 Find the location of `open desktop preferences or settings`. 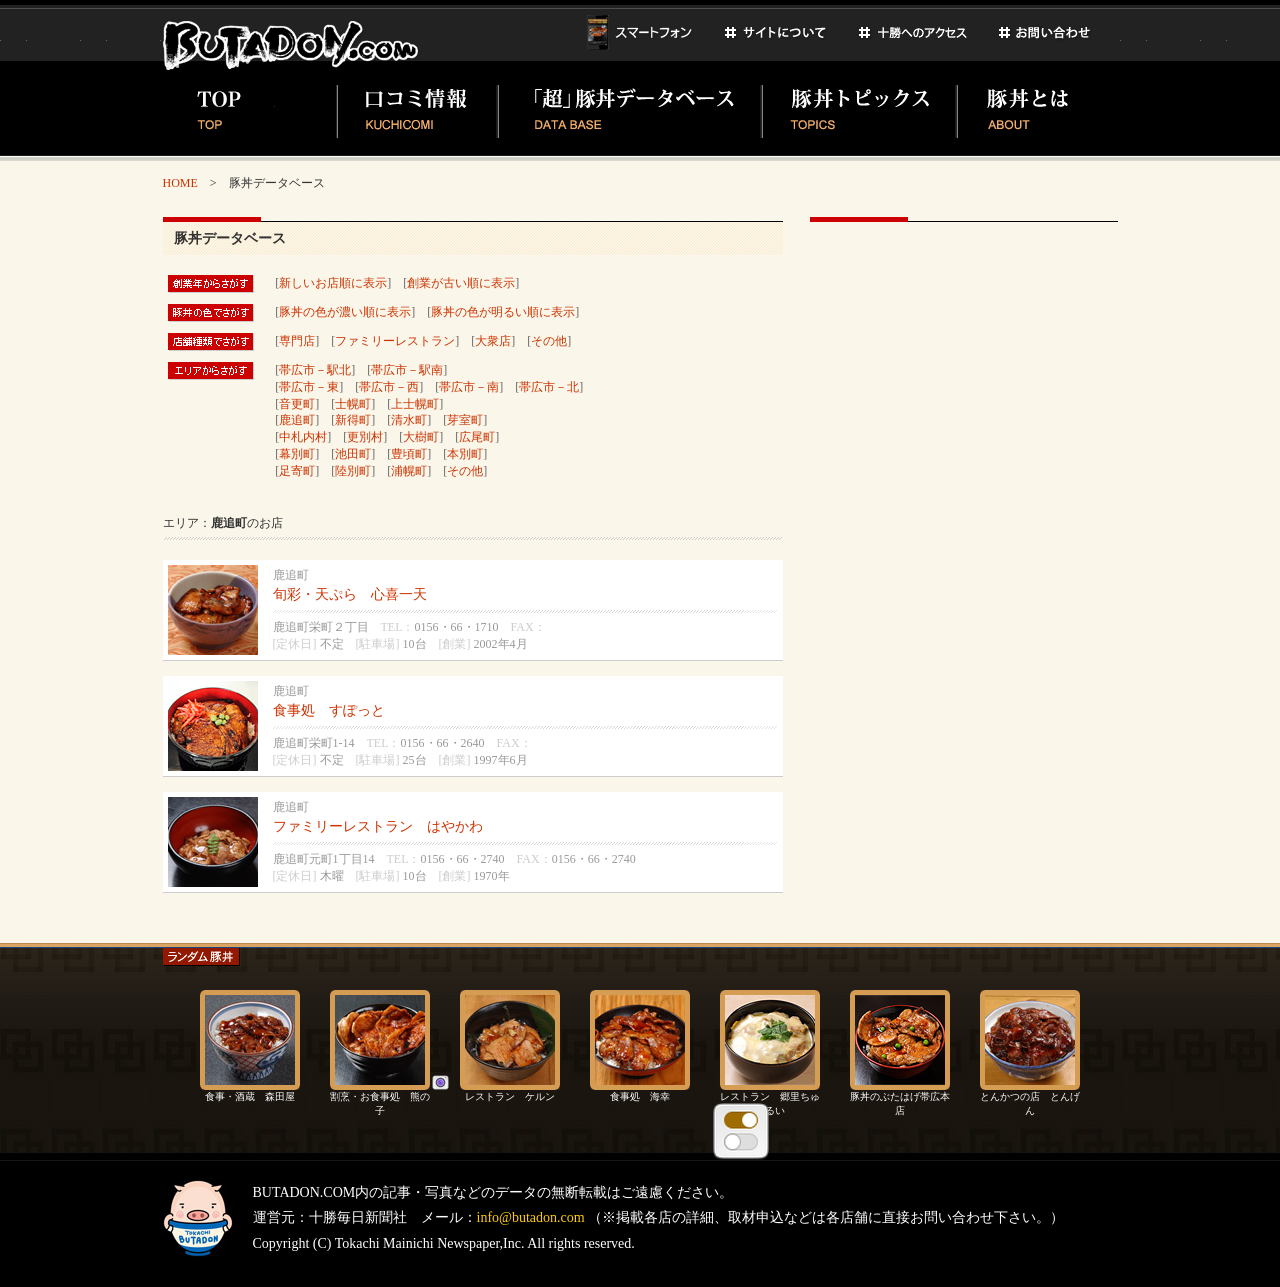

open desktop preferences or settings is located at coordinates (741, 1131).